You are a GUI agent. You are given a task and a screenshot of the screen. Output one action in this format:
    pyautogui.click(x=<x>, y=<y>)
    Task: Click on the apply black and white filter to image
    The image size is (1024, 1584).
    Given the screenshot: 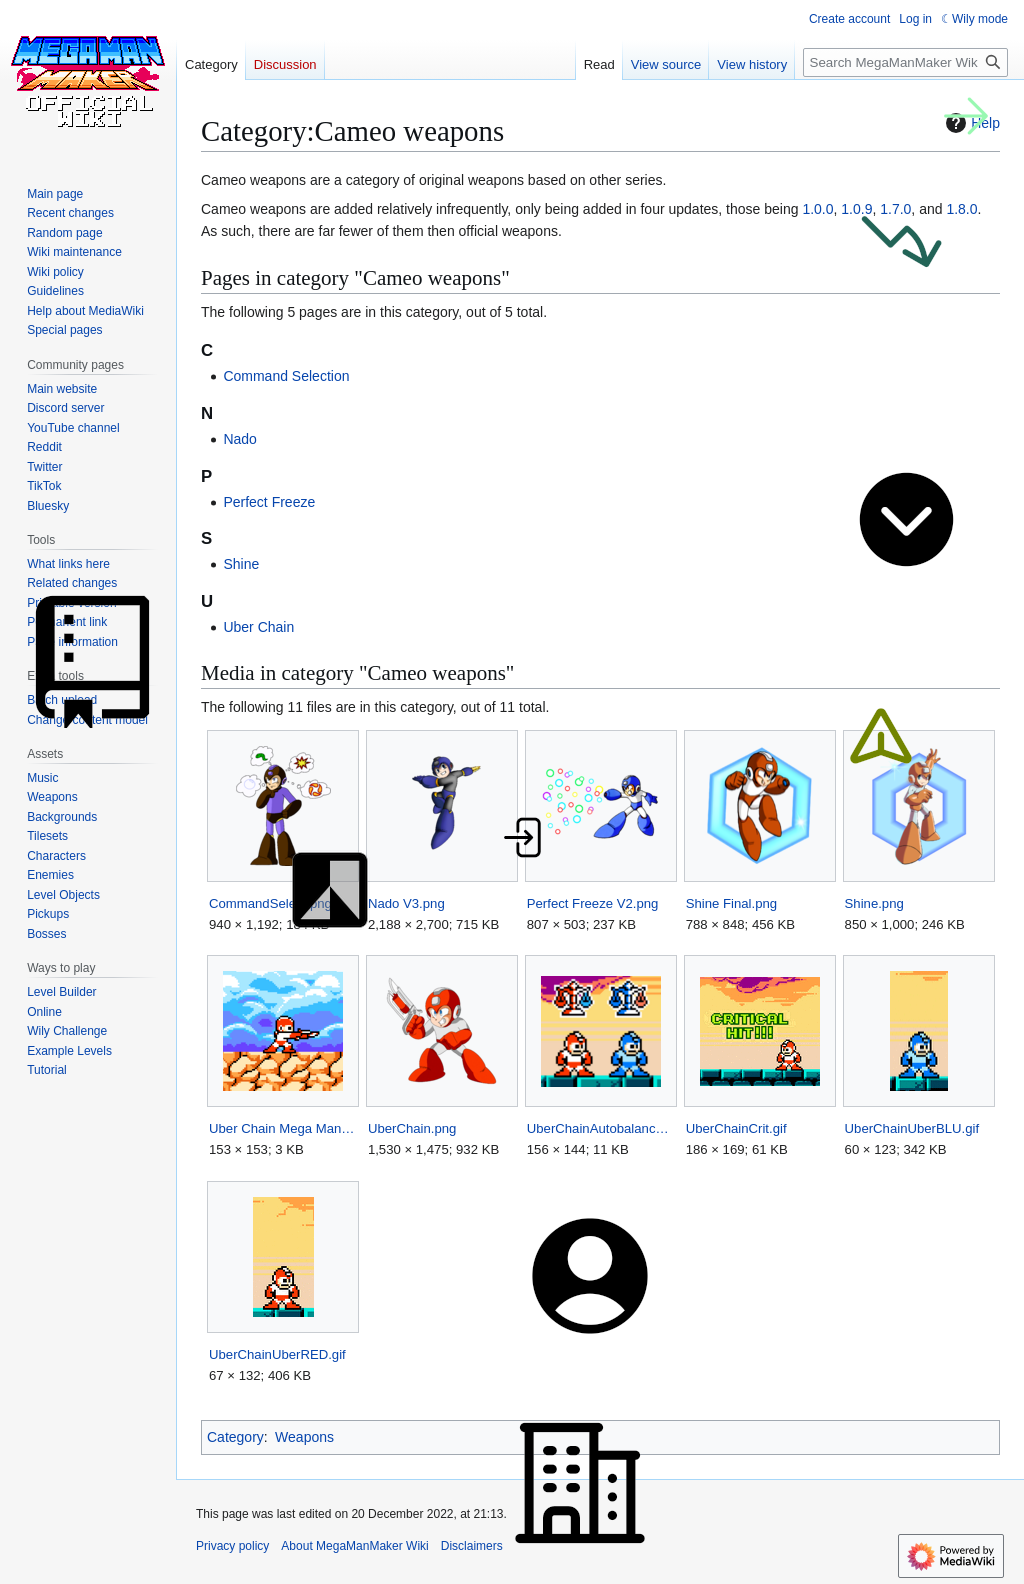 What is the action you would take?
    pyautogui.click(x=330, y=890)
    